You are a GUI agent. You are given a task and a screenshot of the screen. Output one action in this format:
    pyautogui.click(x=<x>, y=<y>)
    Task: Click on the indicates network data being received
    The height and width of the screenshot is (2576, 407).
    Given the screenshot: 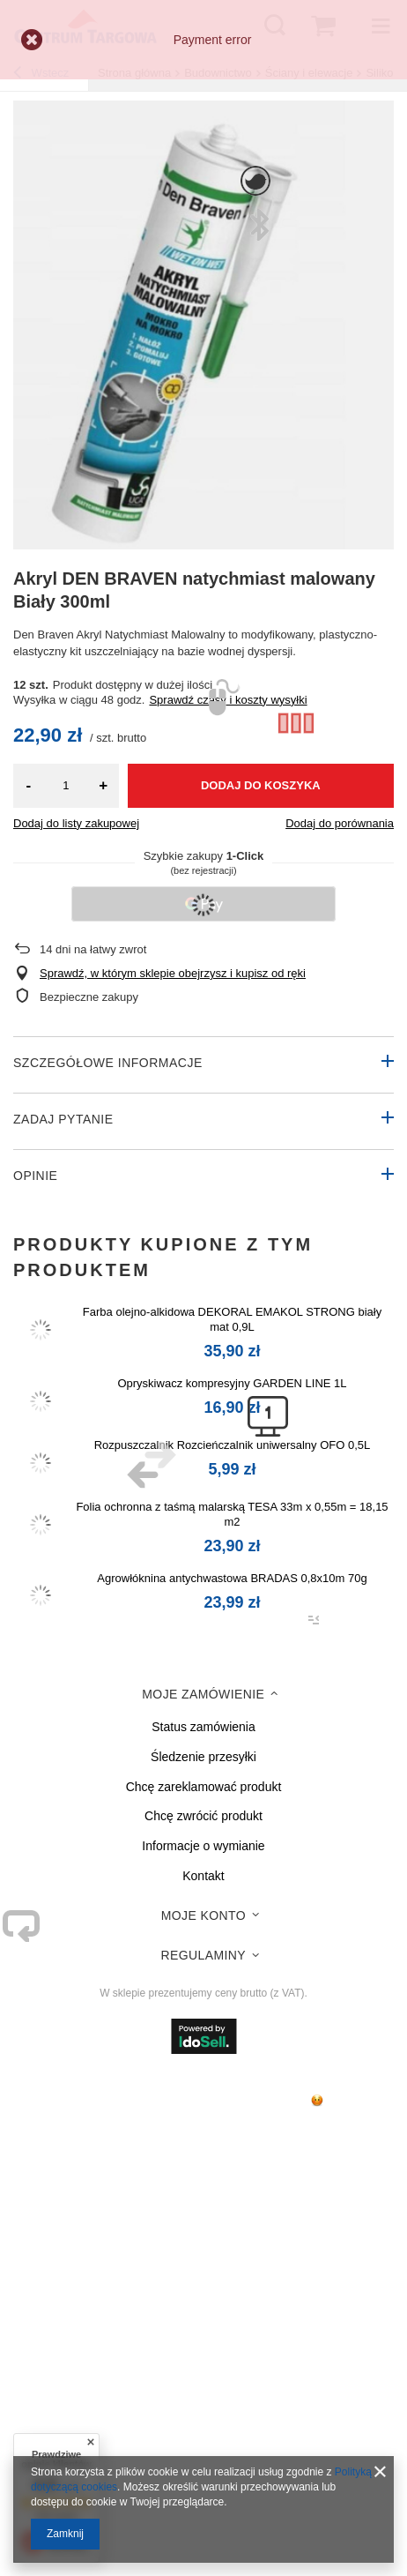 What is the action you would take?
    pyautogui.click(x=152, y=1465)
    